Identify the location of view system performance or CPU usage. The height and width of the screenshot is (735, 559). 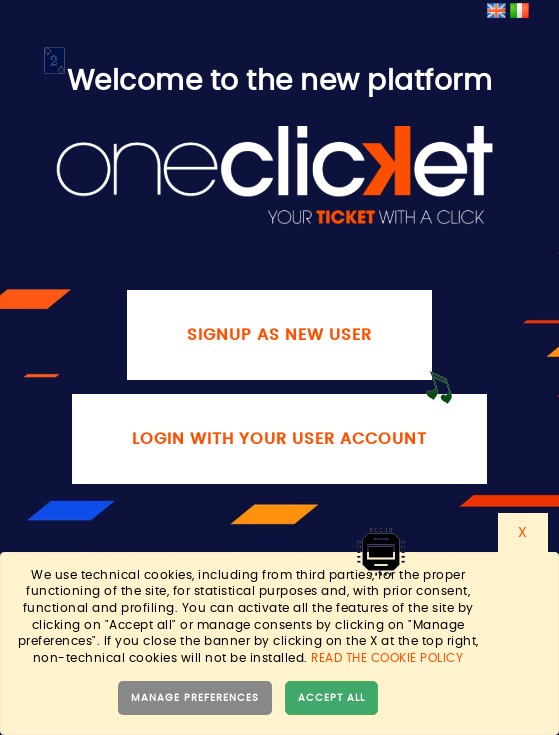
(381, 552).